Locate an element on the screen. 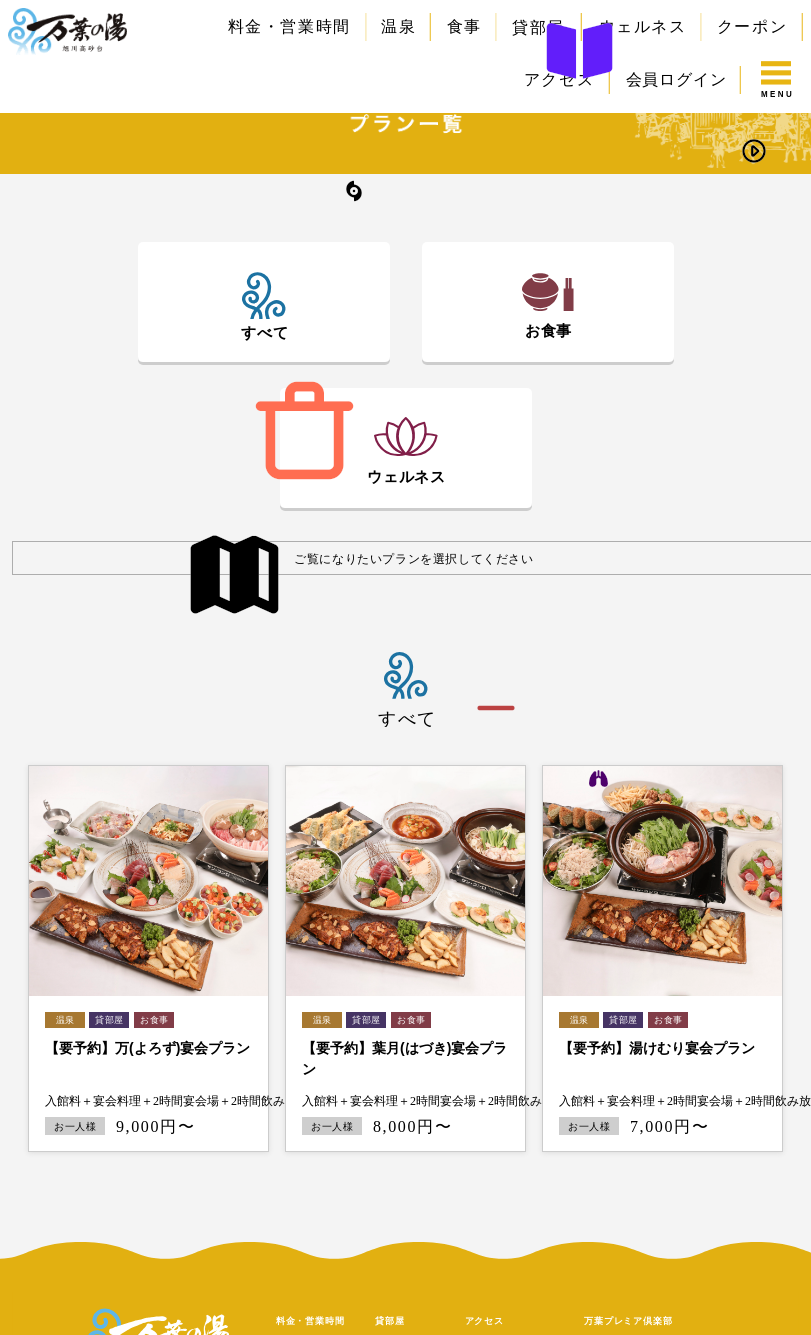 The height and width of the screenshot is (1335, 811). access respiratory health information is located at coordinates (598, 778).